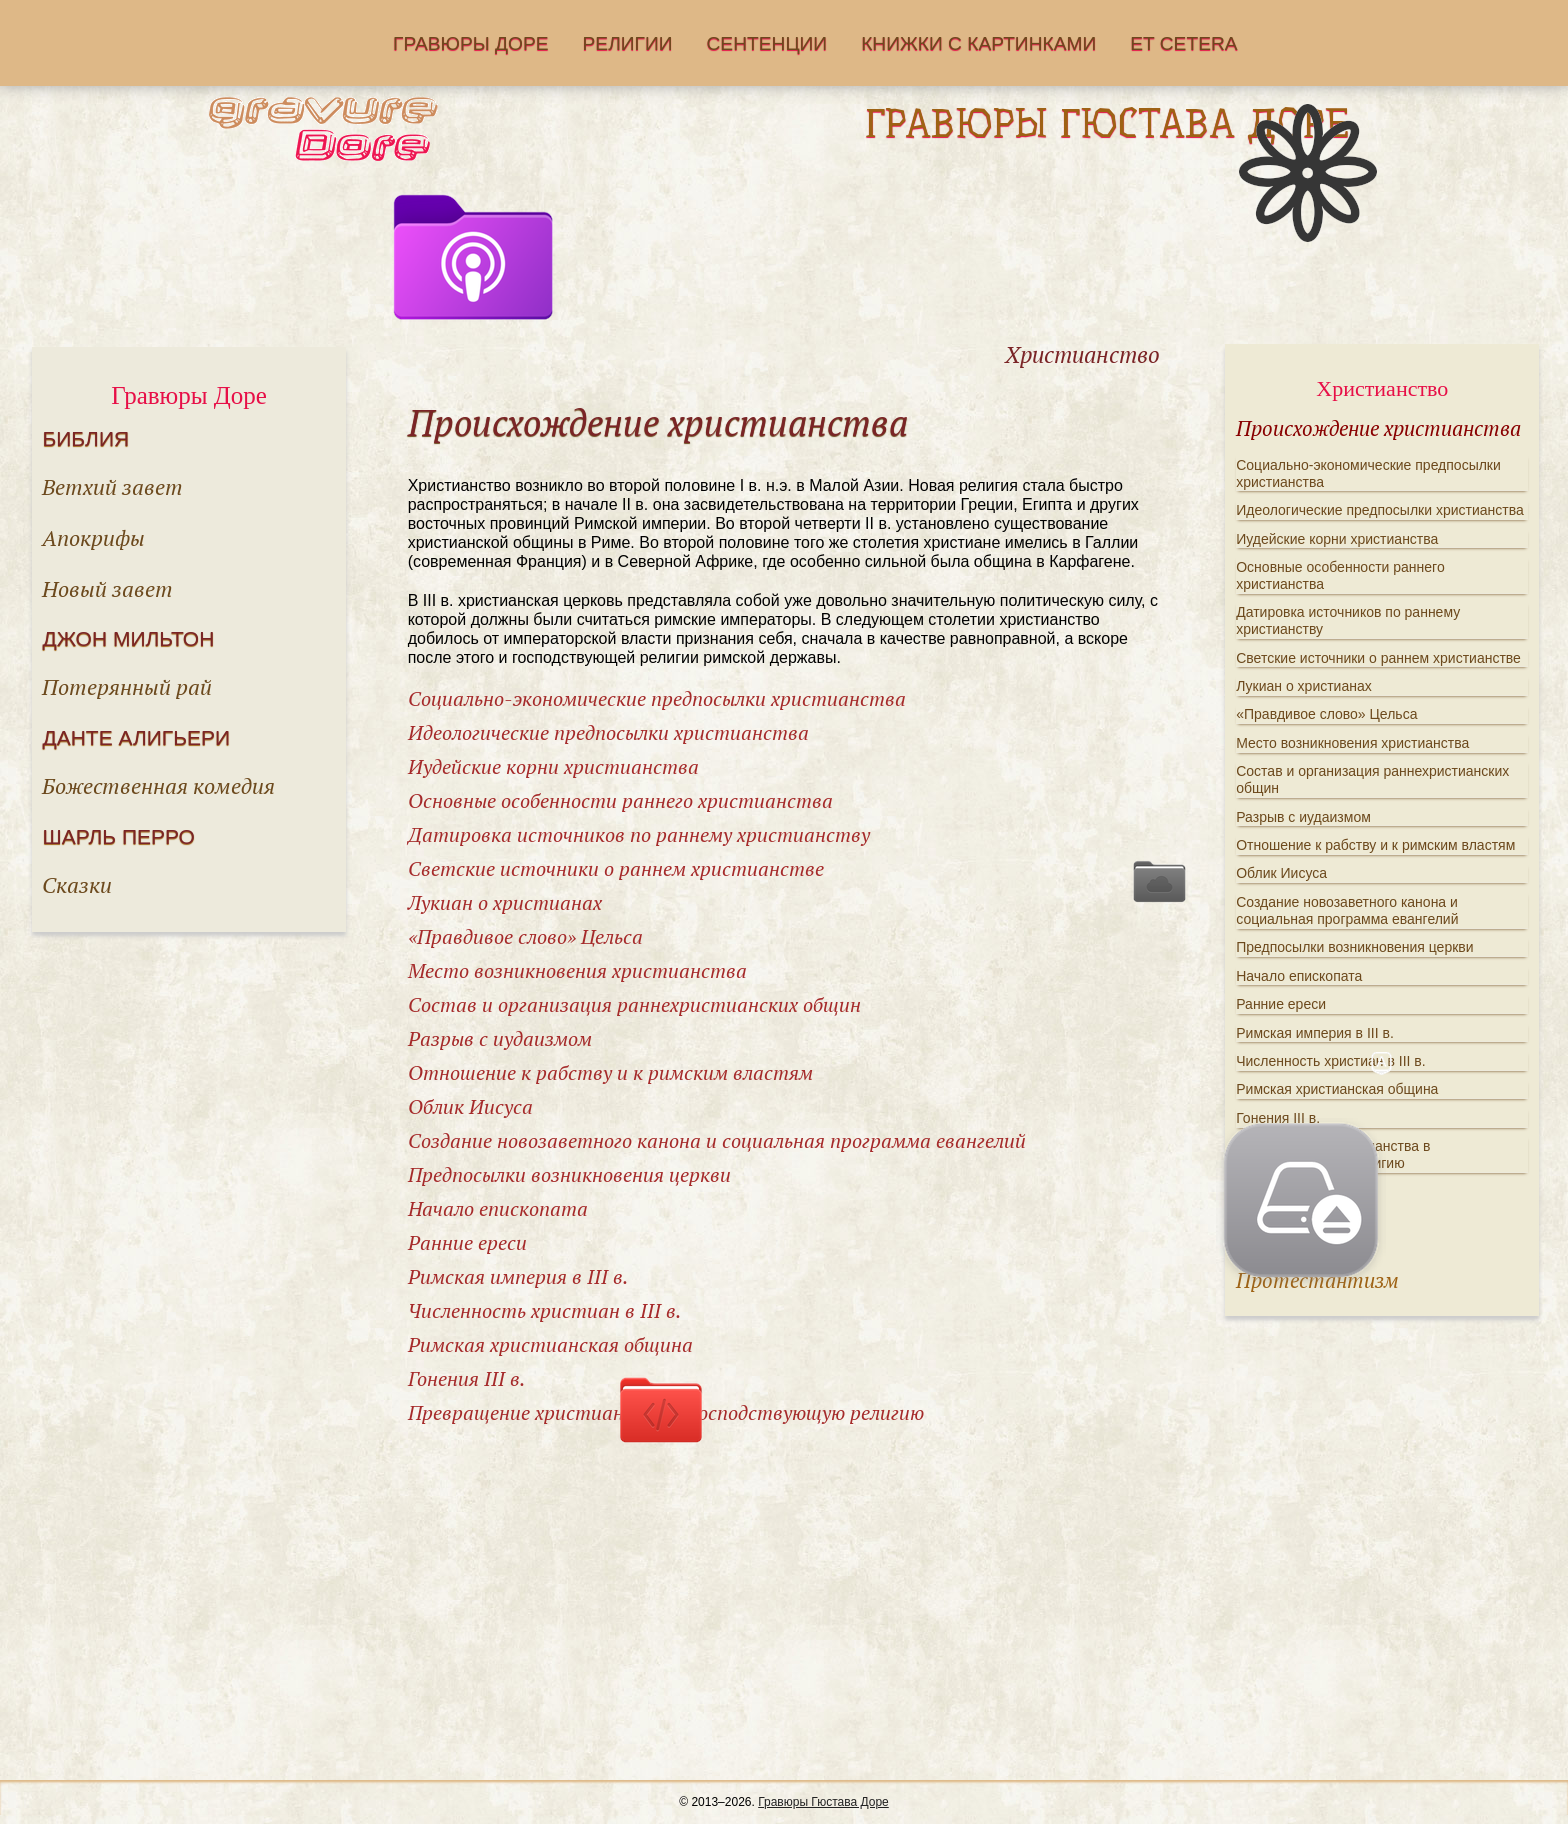  What do you see at coordinates (1159, 881) in the screenshot?
I see `access cloud-synced files and folders` at bounding box center [1159, 881].